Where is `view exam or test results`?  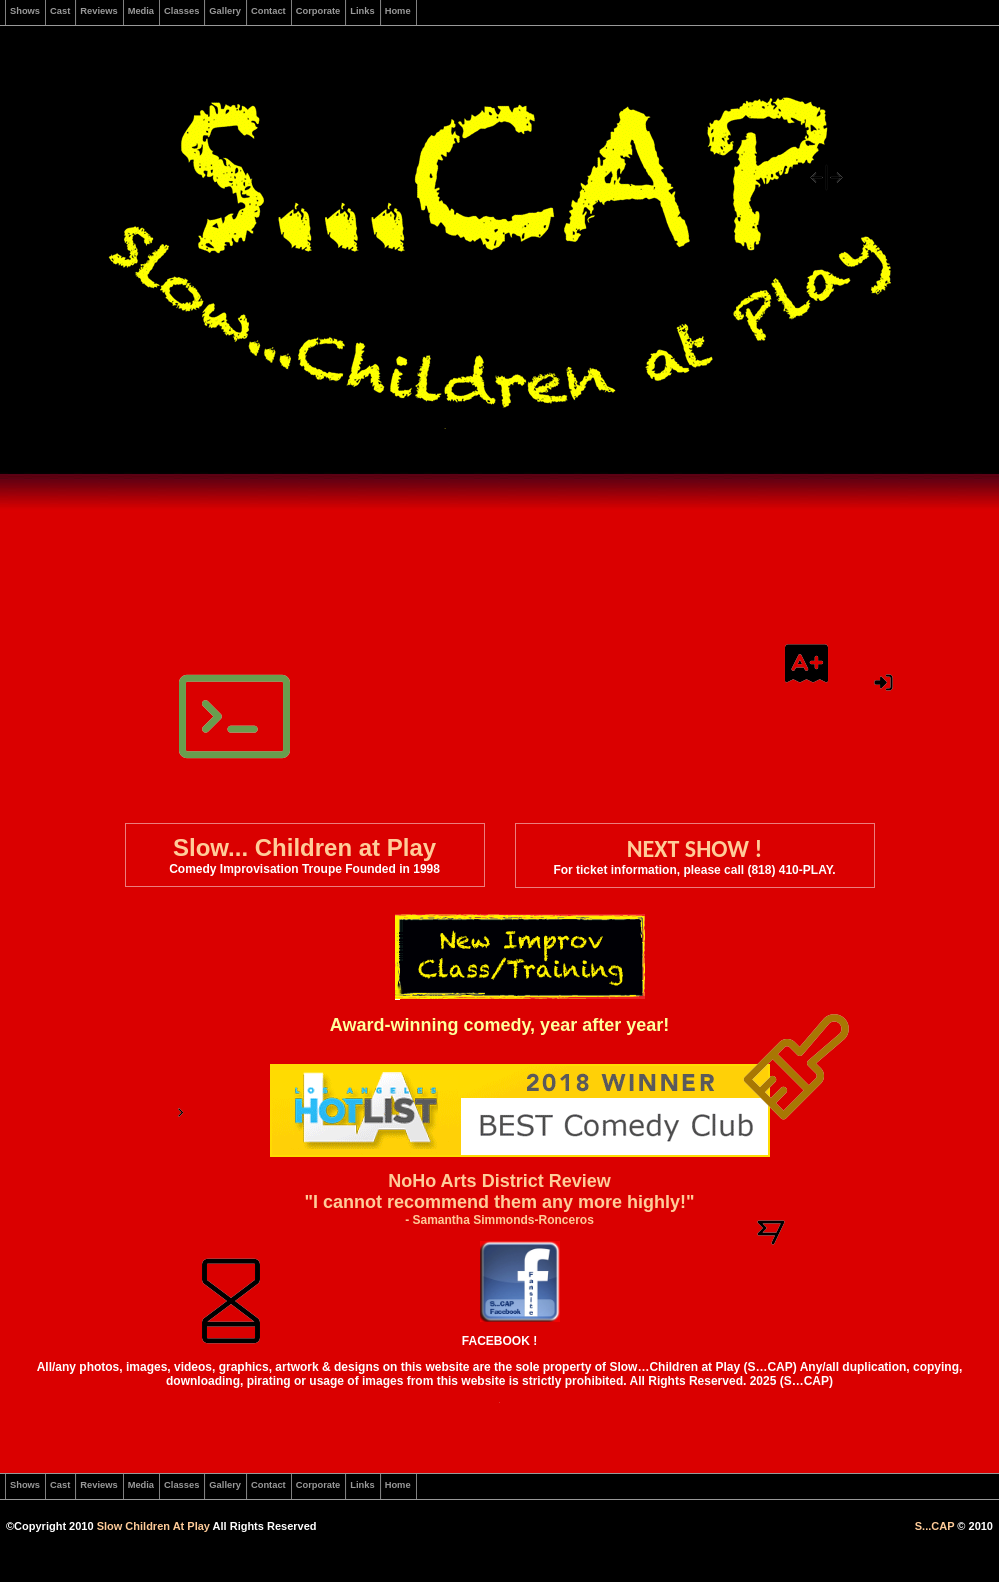
view exam or test results is located at coordinates (806, 662).